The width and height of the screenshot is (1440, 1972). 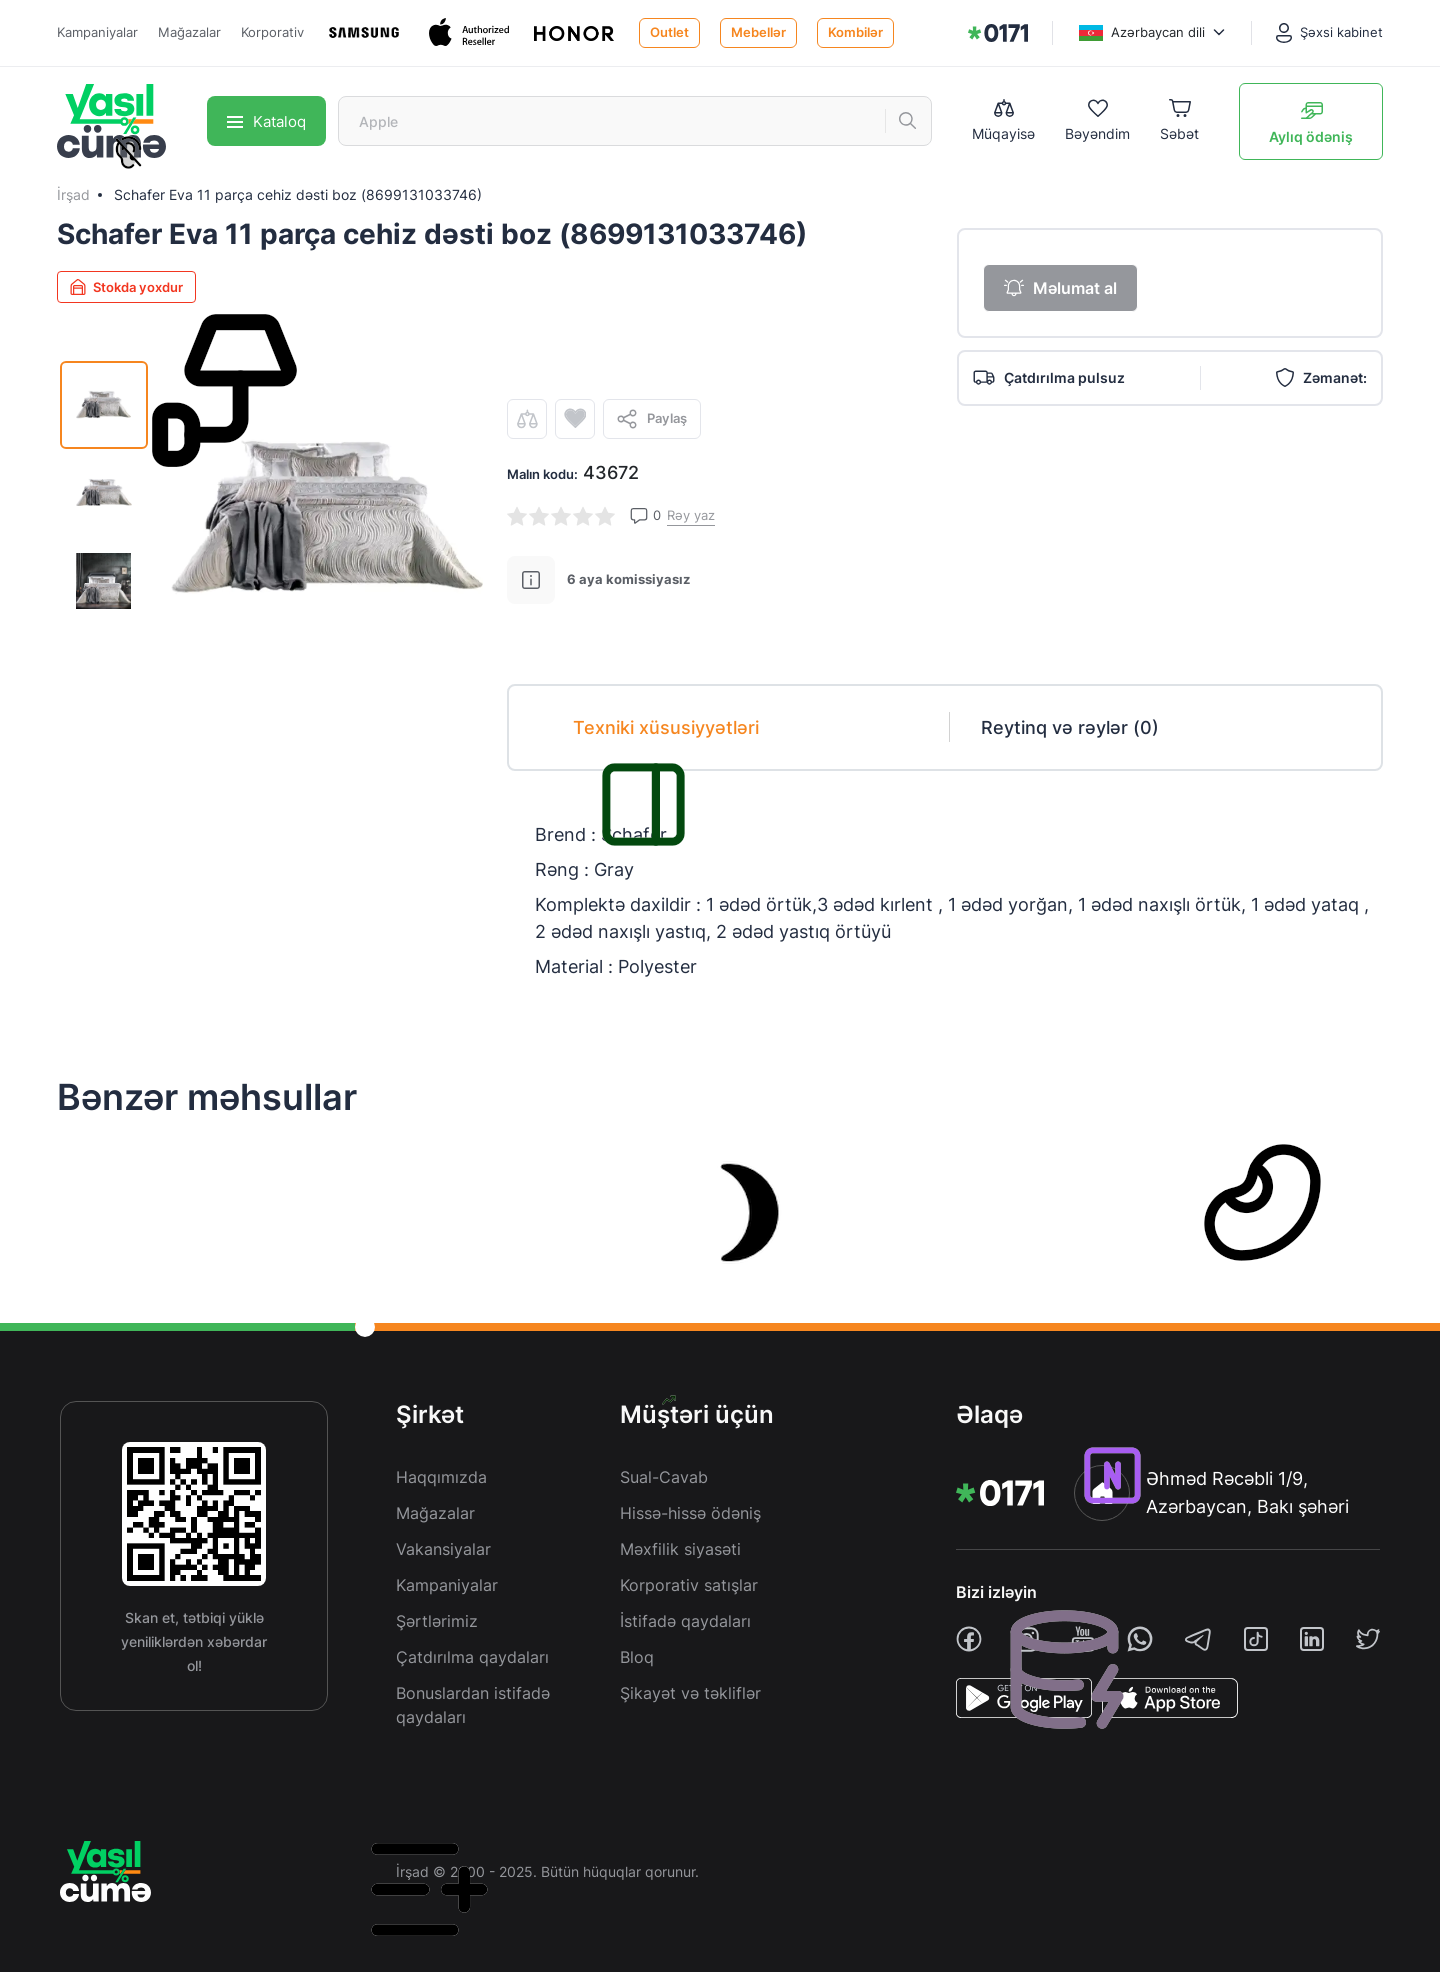 What do you see at coordinates (643, 804) in the screenshot?
I see `toggle right sidebar panel` at bounding box center [643, 804].